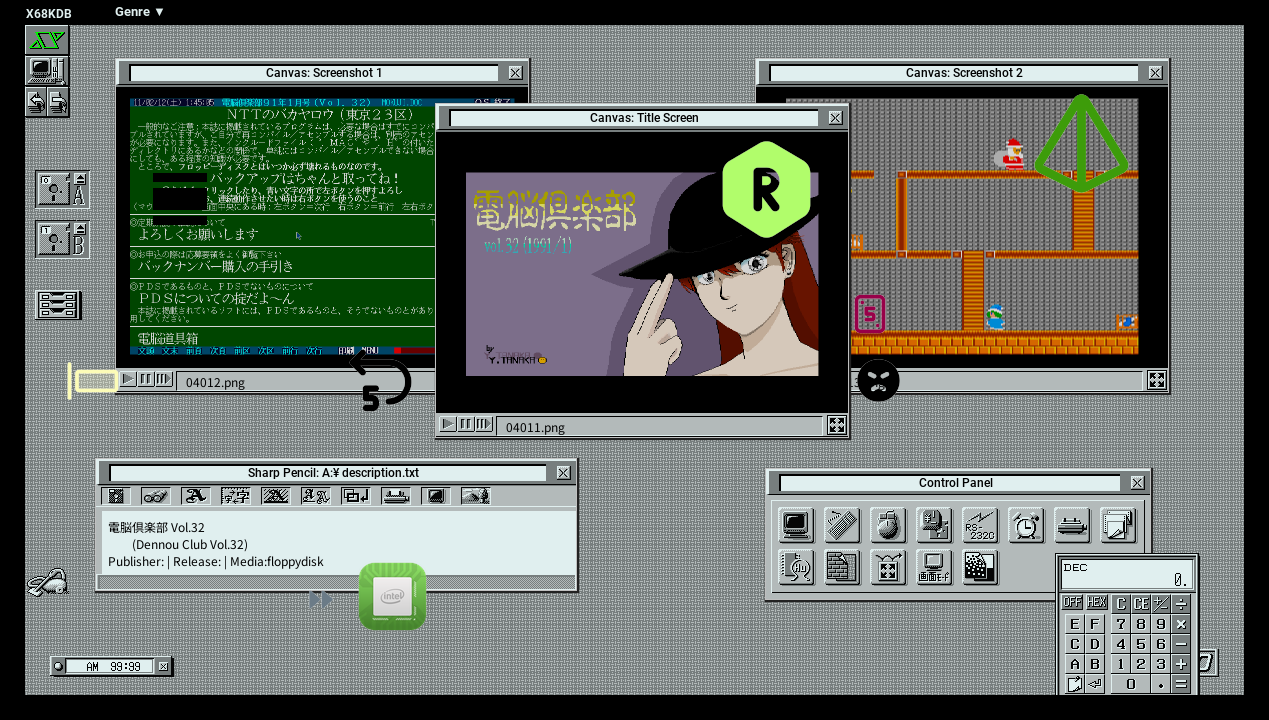 This screenshot has height=720, width=1269. What do you see at coordinates (870, 314) in the screenshot?
I see `represents a 5 of clubs playing card` at bounding box center [870, 314].